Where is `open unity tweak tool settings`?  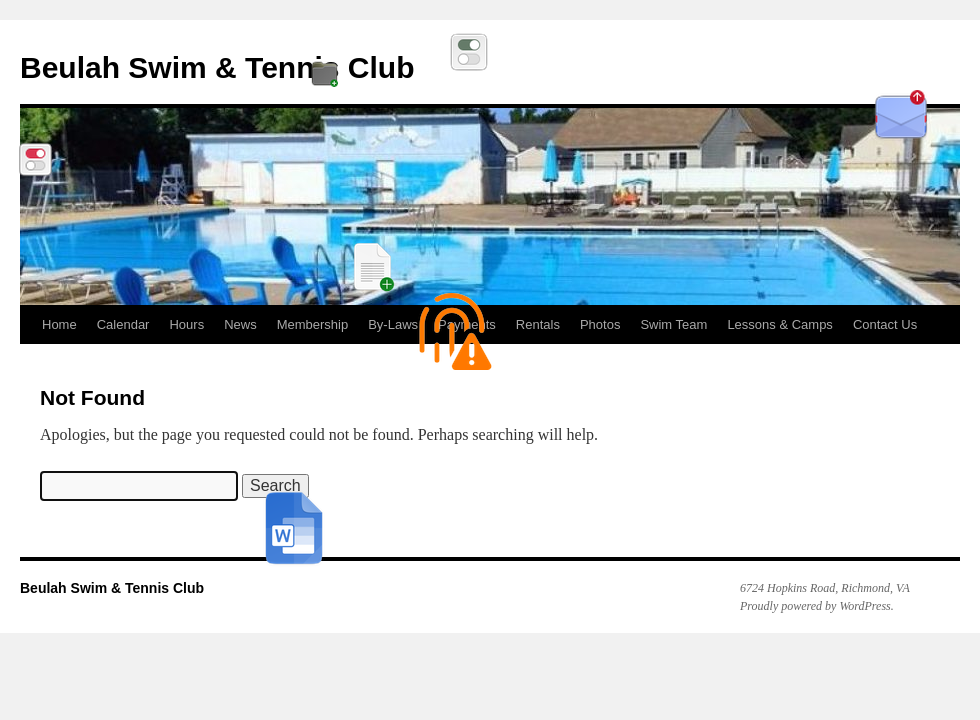 open unity tweak tool settings is located at coordinates (35, 159).